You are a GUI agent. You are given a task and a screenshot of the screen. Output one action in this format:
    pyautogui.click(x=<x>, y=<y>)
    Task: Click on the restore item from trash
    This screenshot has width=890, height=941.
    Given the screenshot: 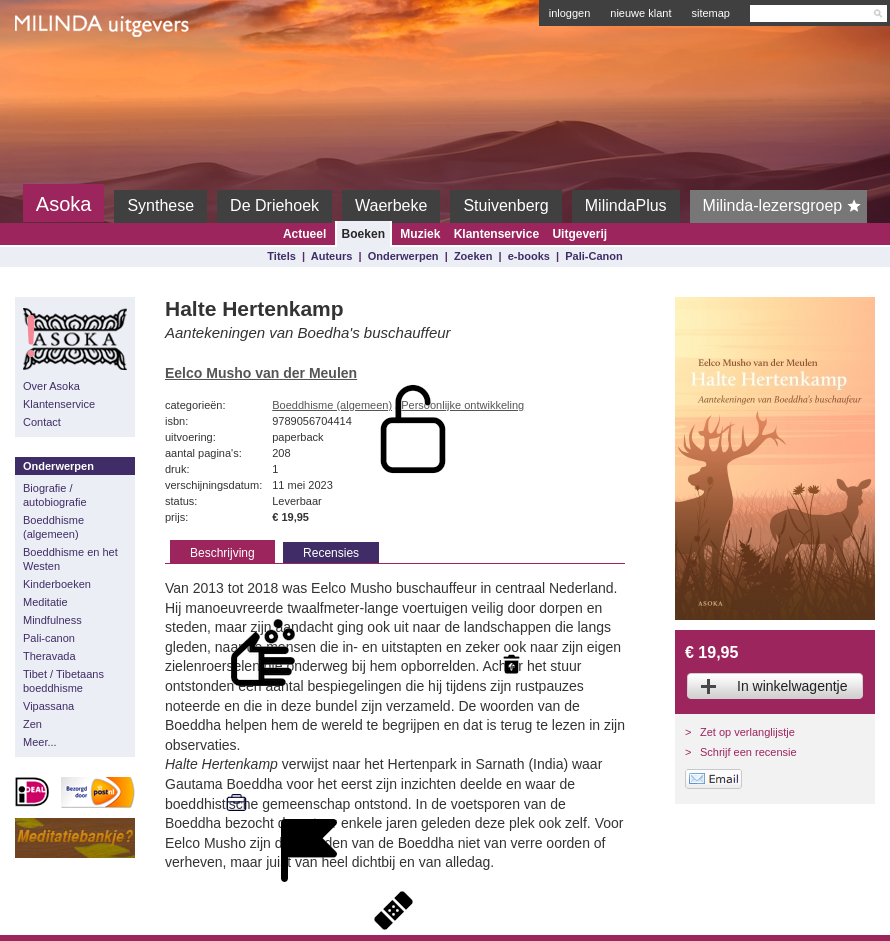 What is the action you would take?
    pyautogui.click(x=511, y=664)
    